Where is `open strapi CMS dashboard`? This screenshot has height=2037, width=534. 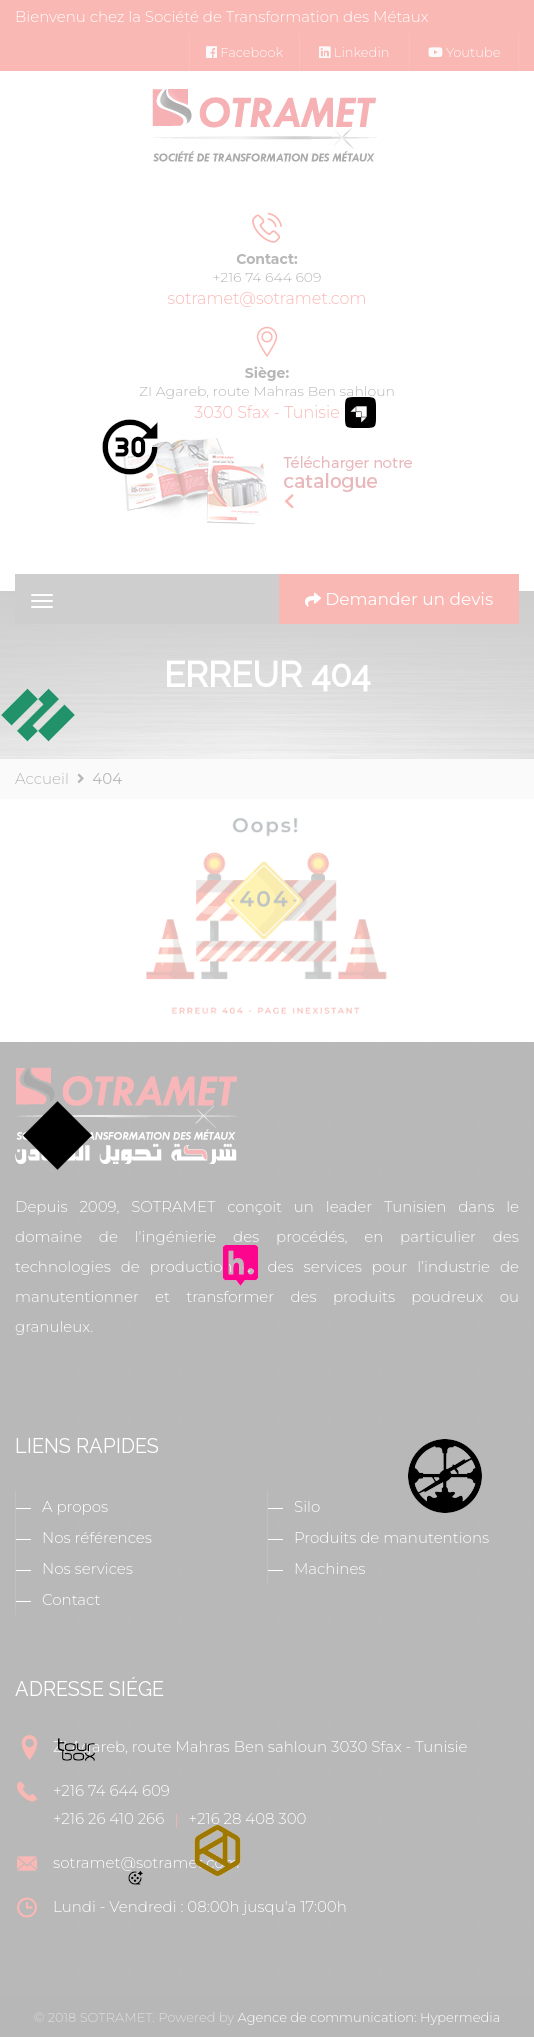 open strapi CMS dashboard is located at coordinates (360, 412).